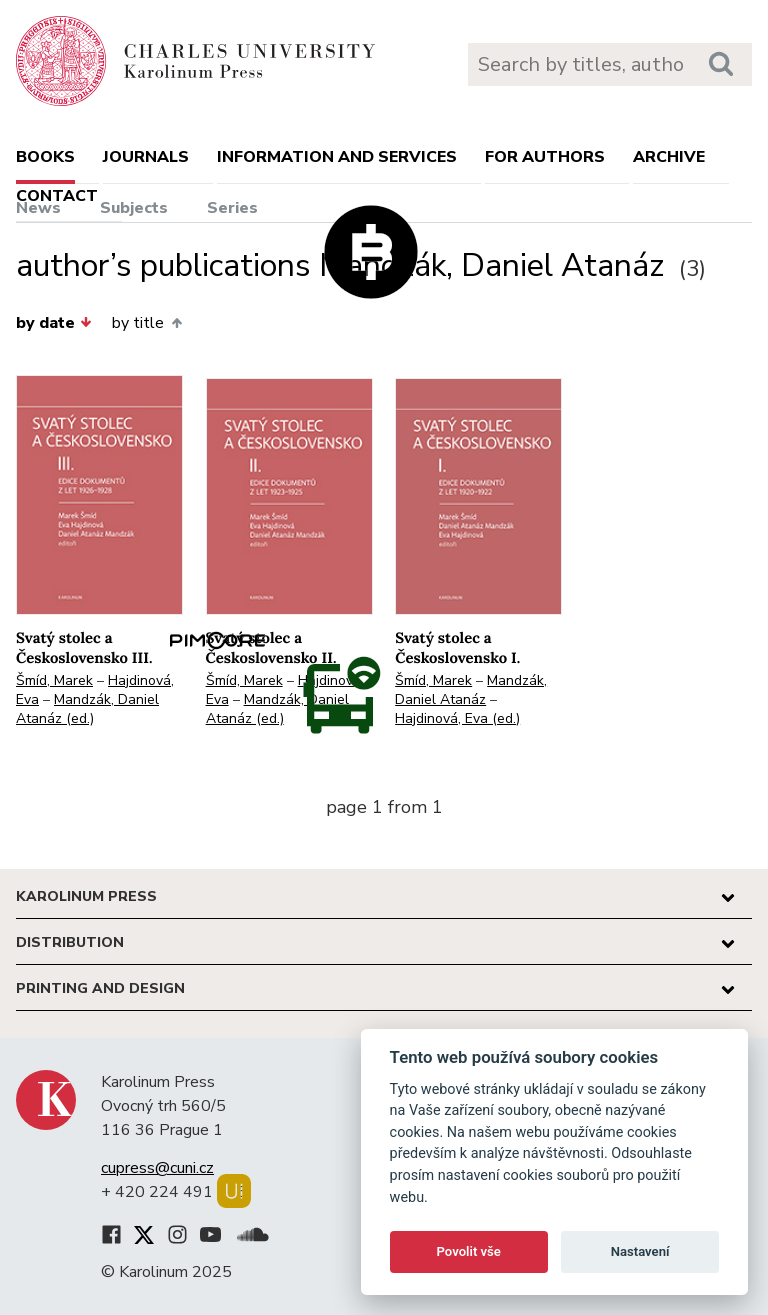 The height and width of the screenshot is (1315, 768). What do you see at coordinates (340, 697) in the screenshot?
I see `indicates bus has wifi available` at bounding box center [340, 697].